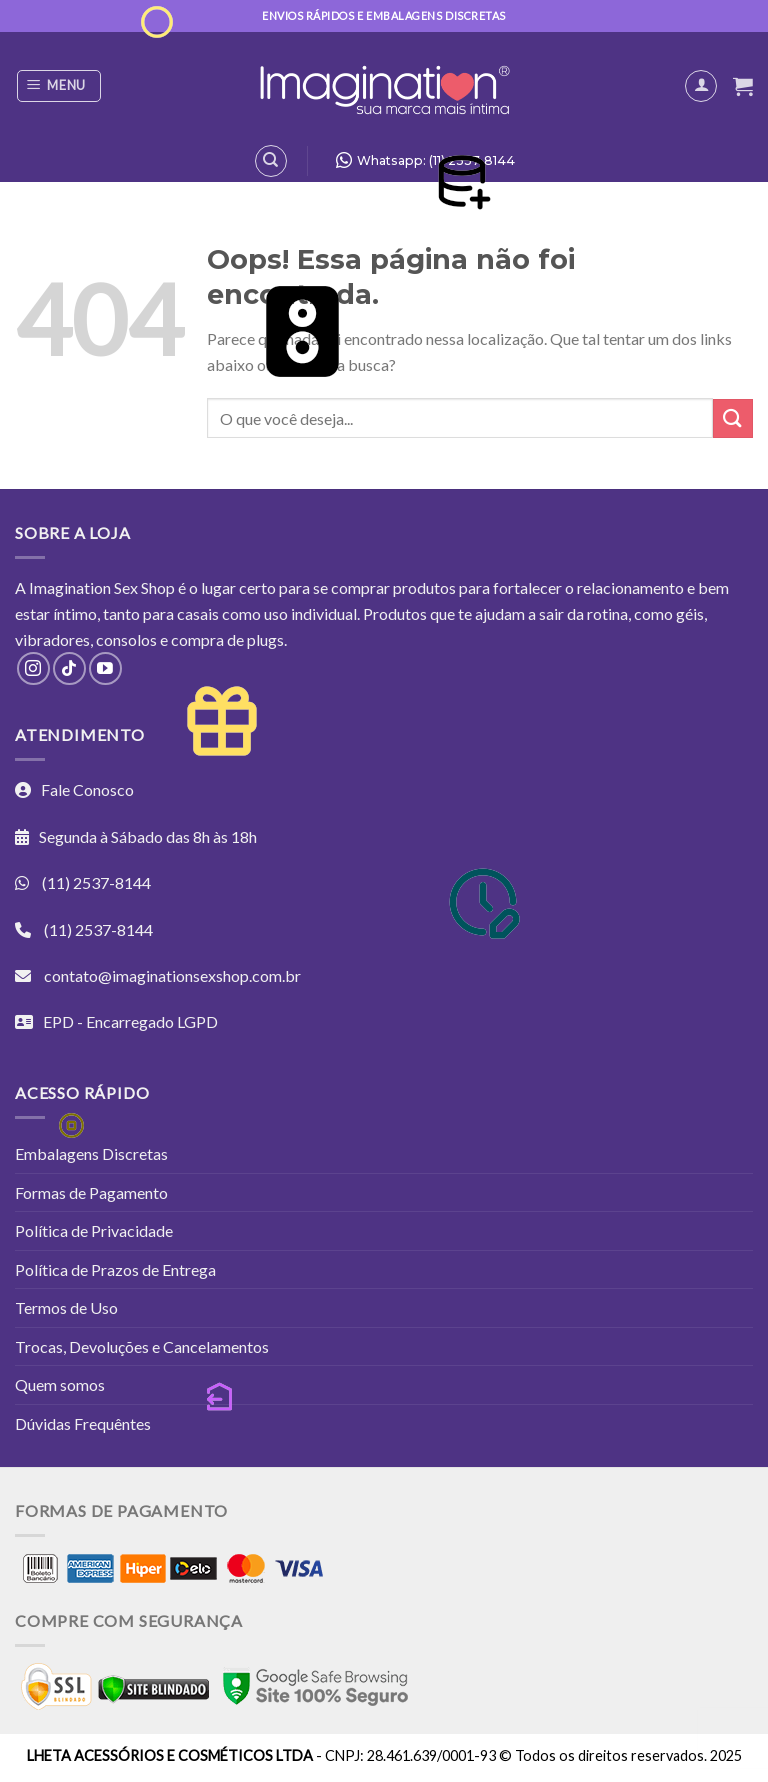  I want to click on view gifts or rewards, so click(222, 721).